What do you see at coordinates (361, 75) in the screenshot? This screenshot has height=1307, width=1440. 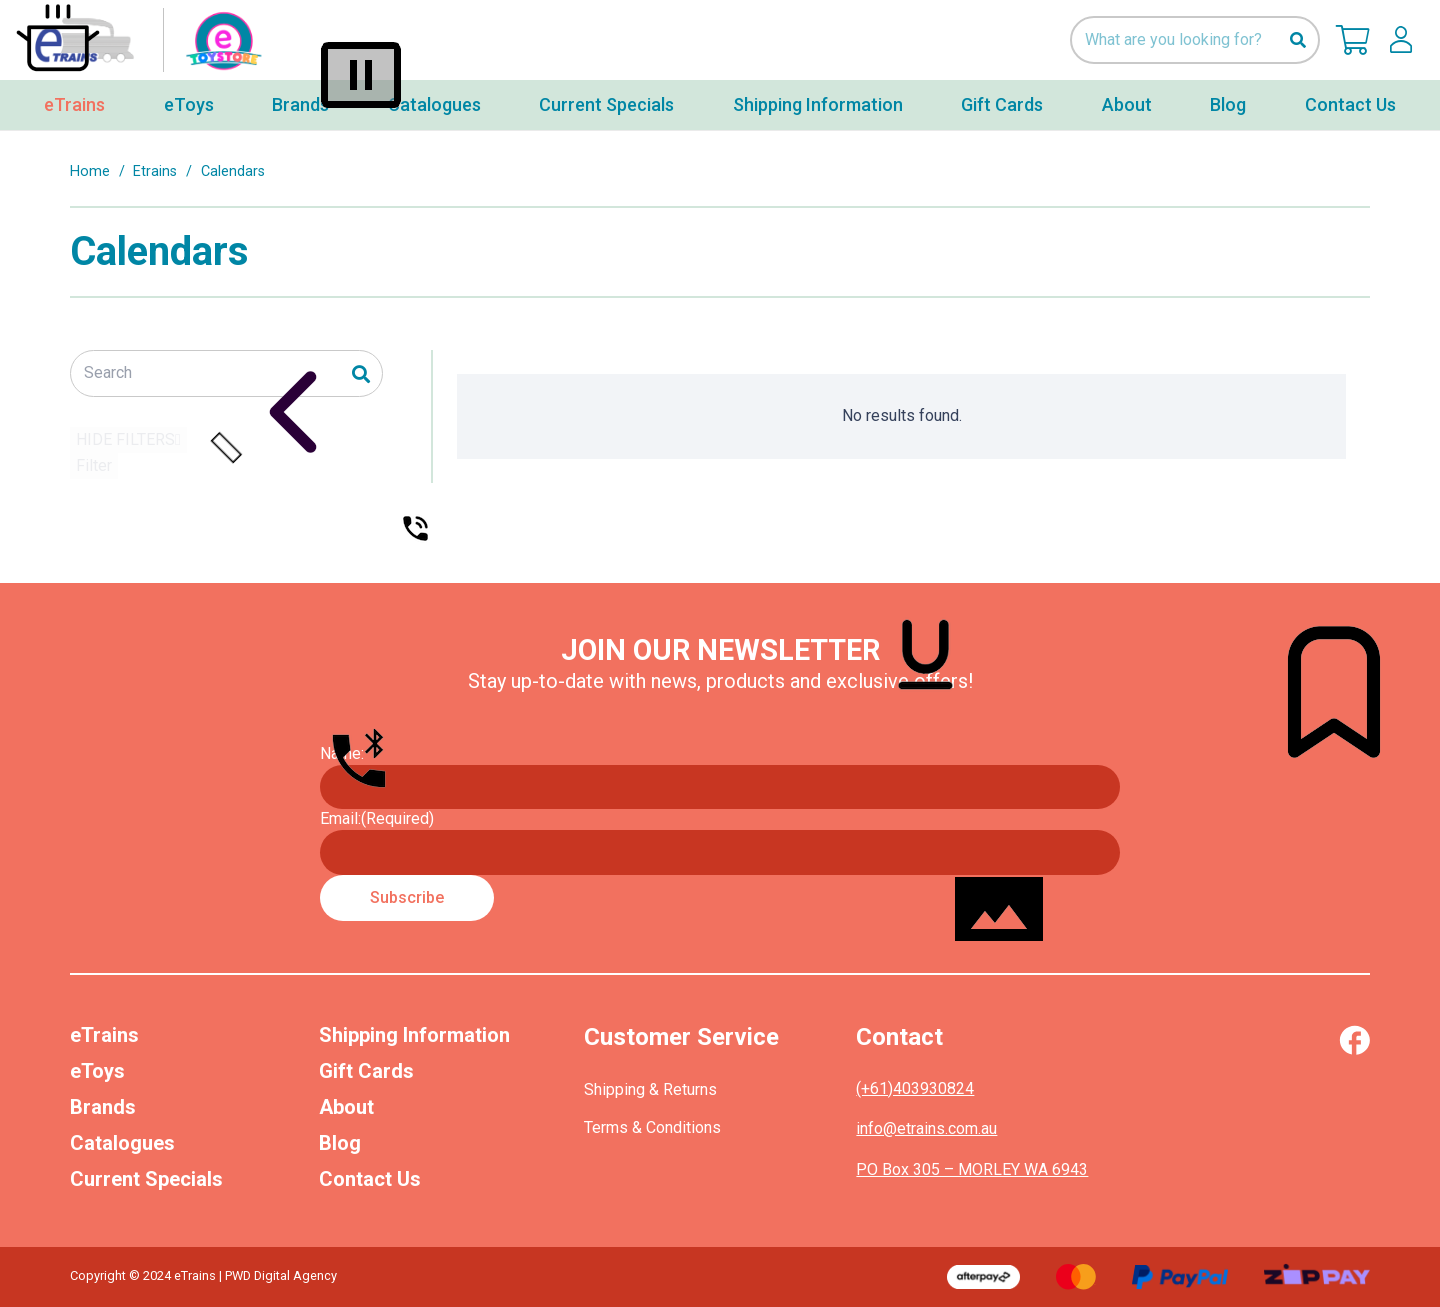 I see `pause an ongoing presentation` at bounding box center [361, 75].